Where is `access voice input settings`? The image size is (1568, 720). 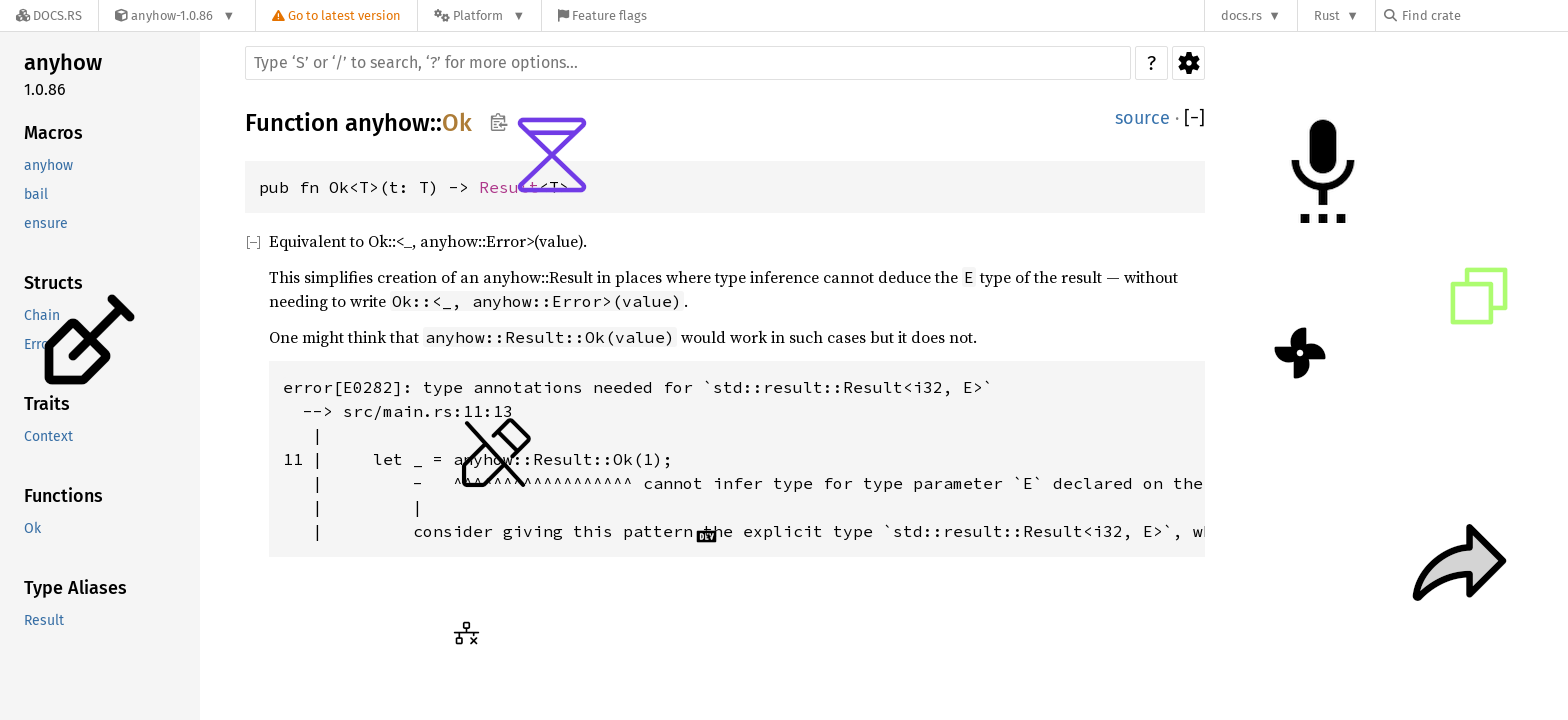
access voice input settings is located at coordinates (1323, 169).